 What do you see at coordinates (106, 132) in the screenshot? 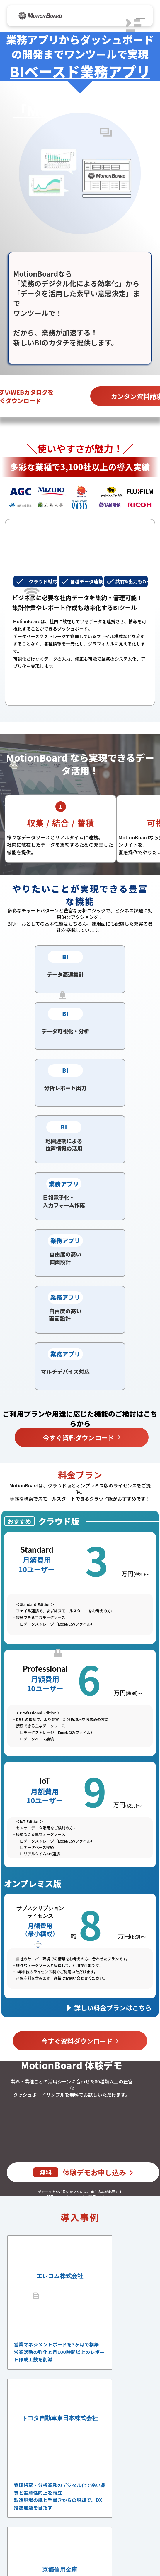
I see `indicates a photo or image collection` at bounding box center [106, 132].